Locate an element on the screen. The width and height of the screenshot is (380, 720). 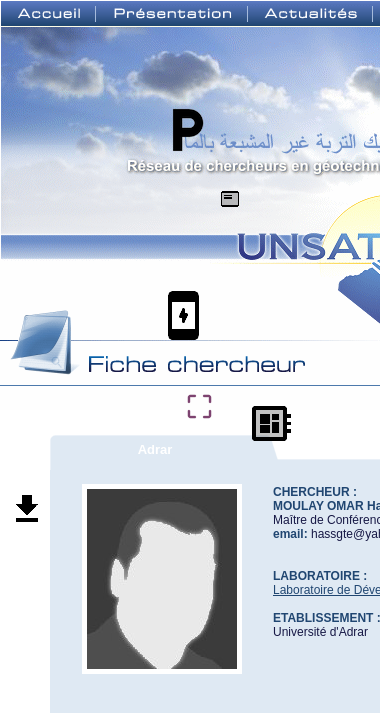
access developer or hardware settings is located at coordinates (271, 423).